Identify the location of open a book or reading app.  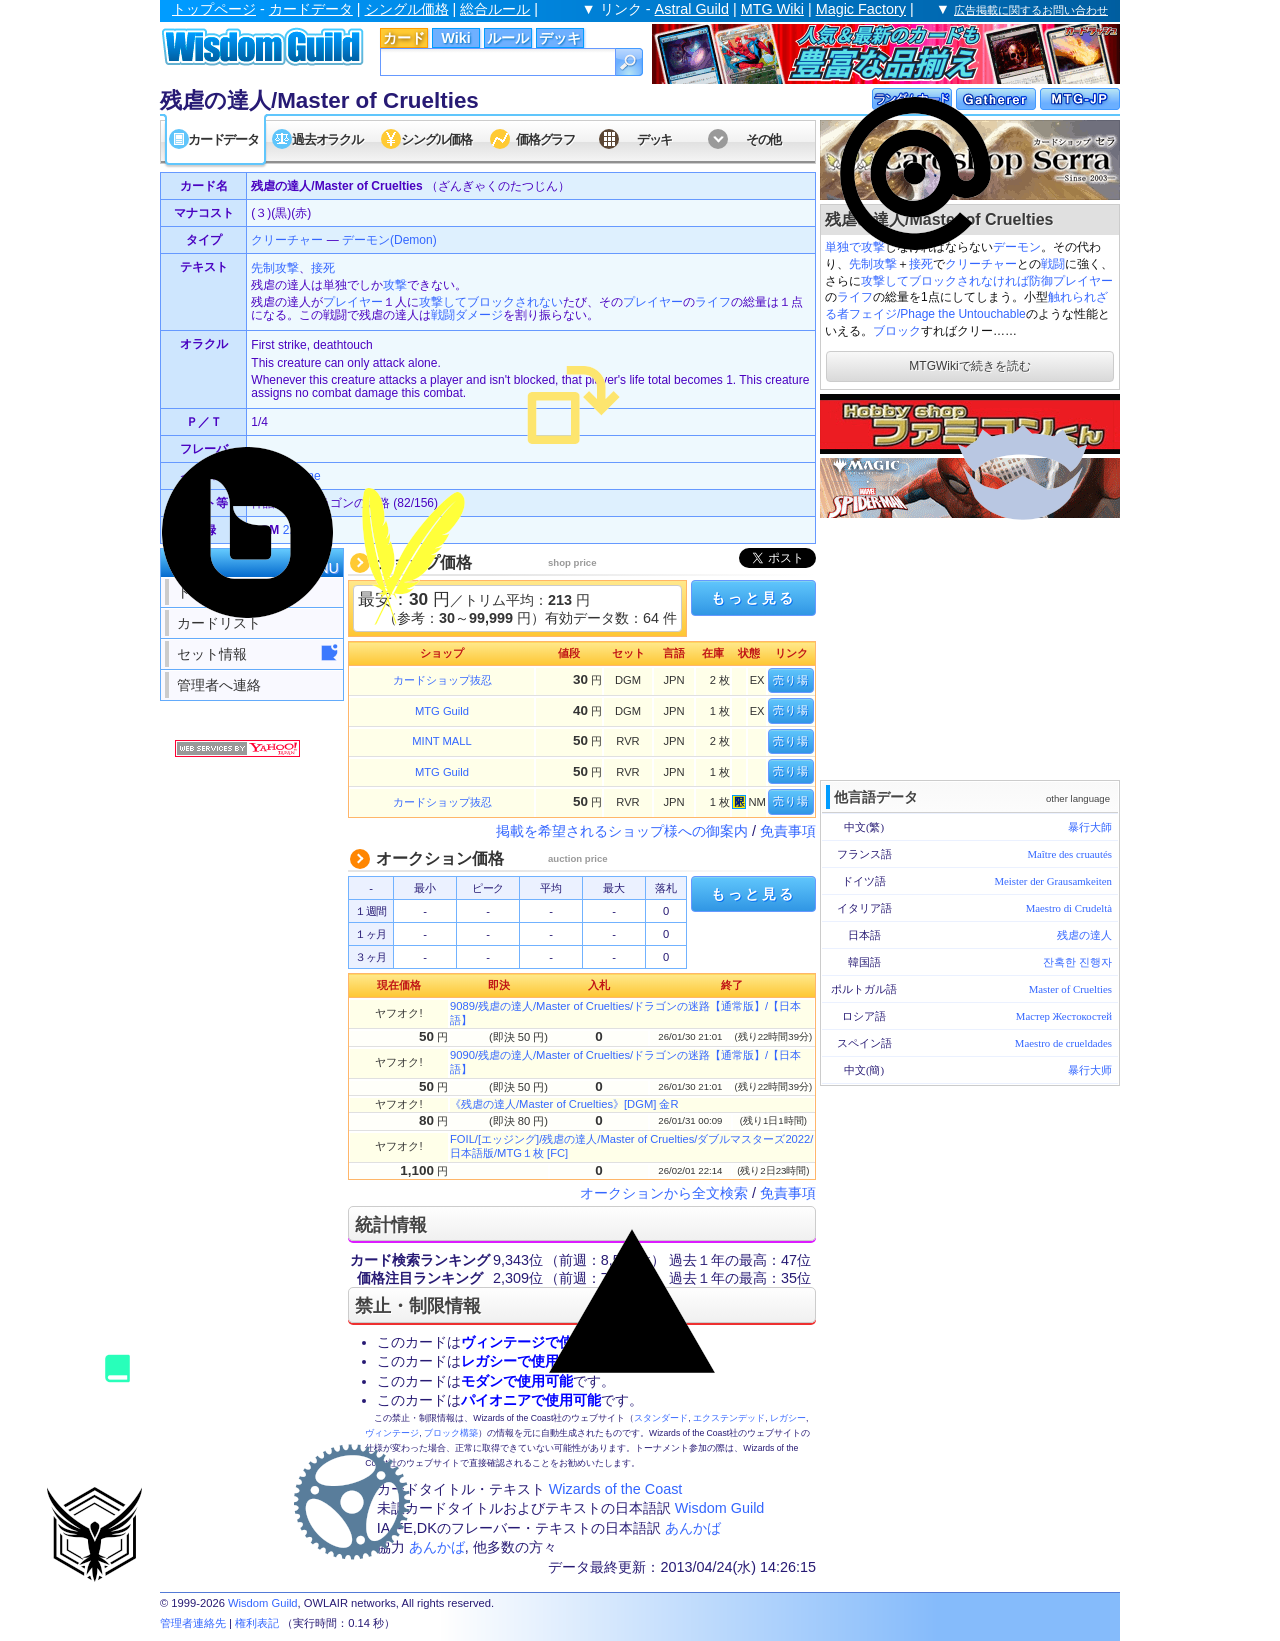
(117, 1368).